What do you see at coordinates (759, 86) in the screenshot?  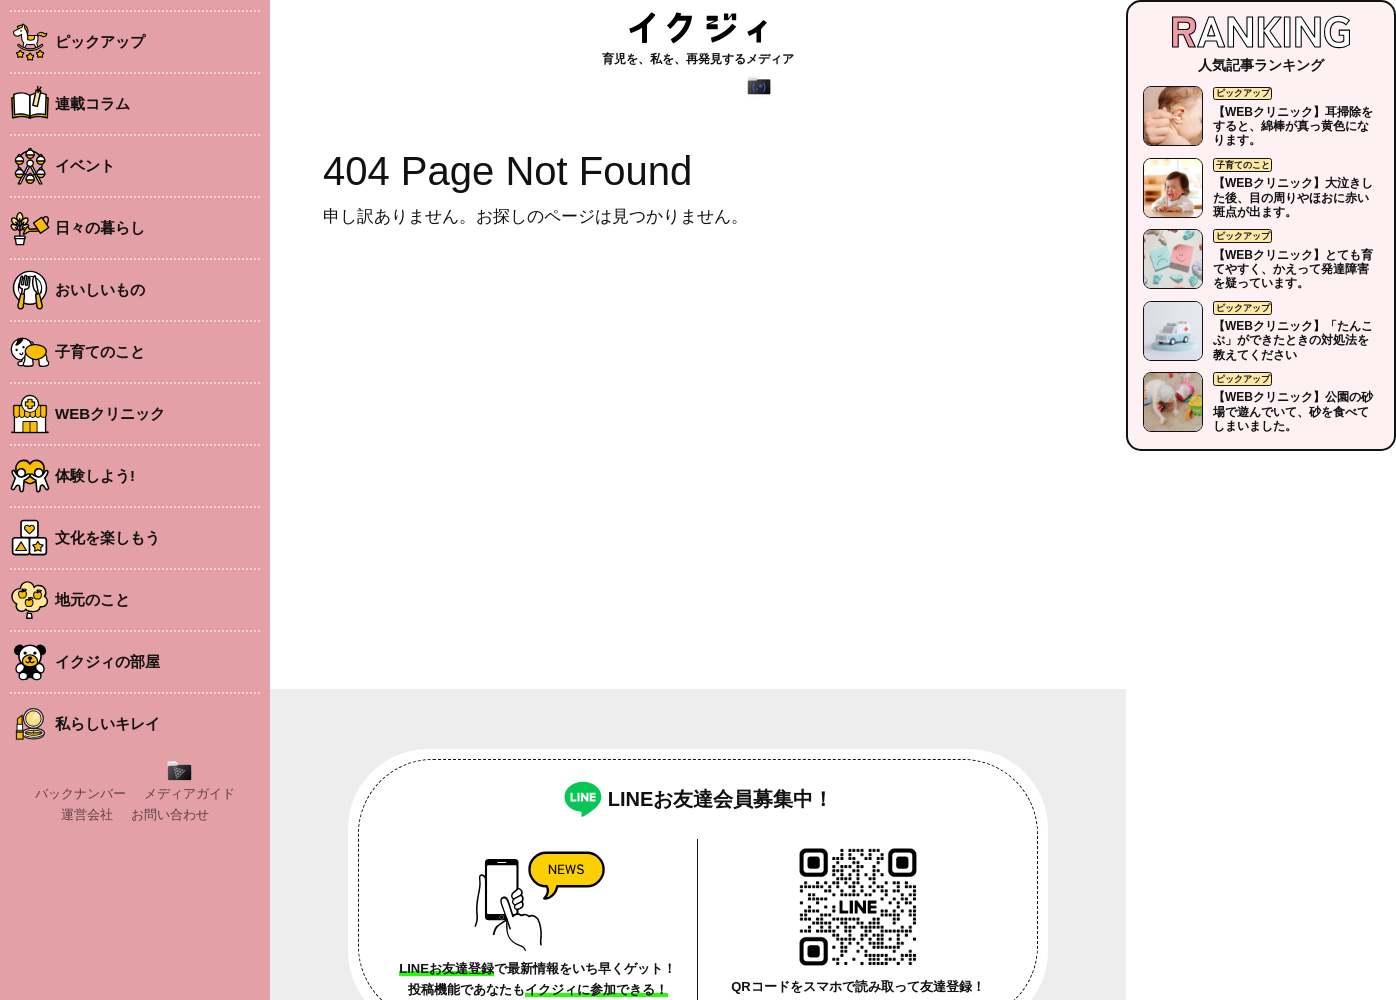 I see `folder containing regular expression files or scripts` at bounding box center [759, 86].